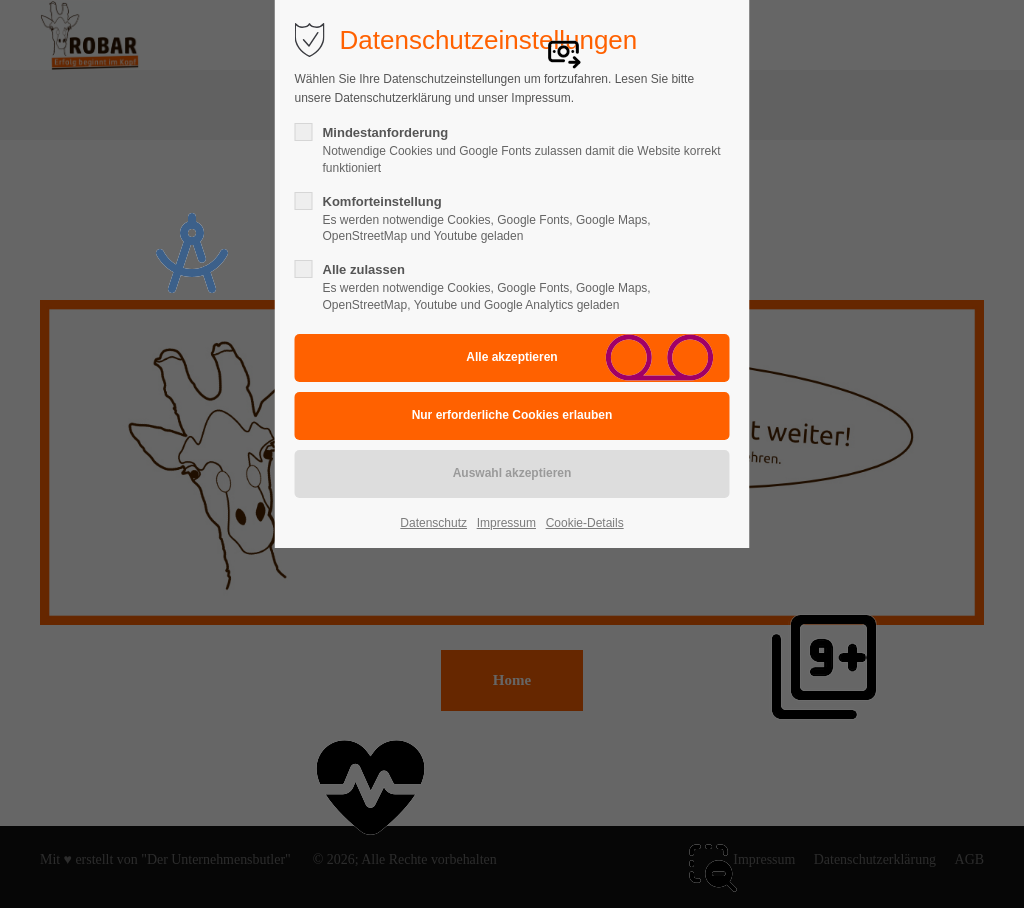  What do you see at coordinates (659, 357) in the screenshot?
I see `access your voicemail messages` at bounding box center [659, 357].